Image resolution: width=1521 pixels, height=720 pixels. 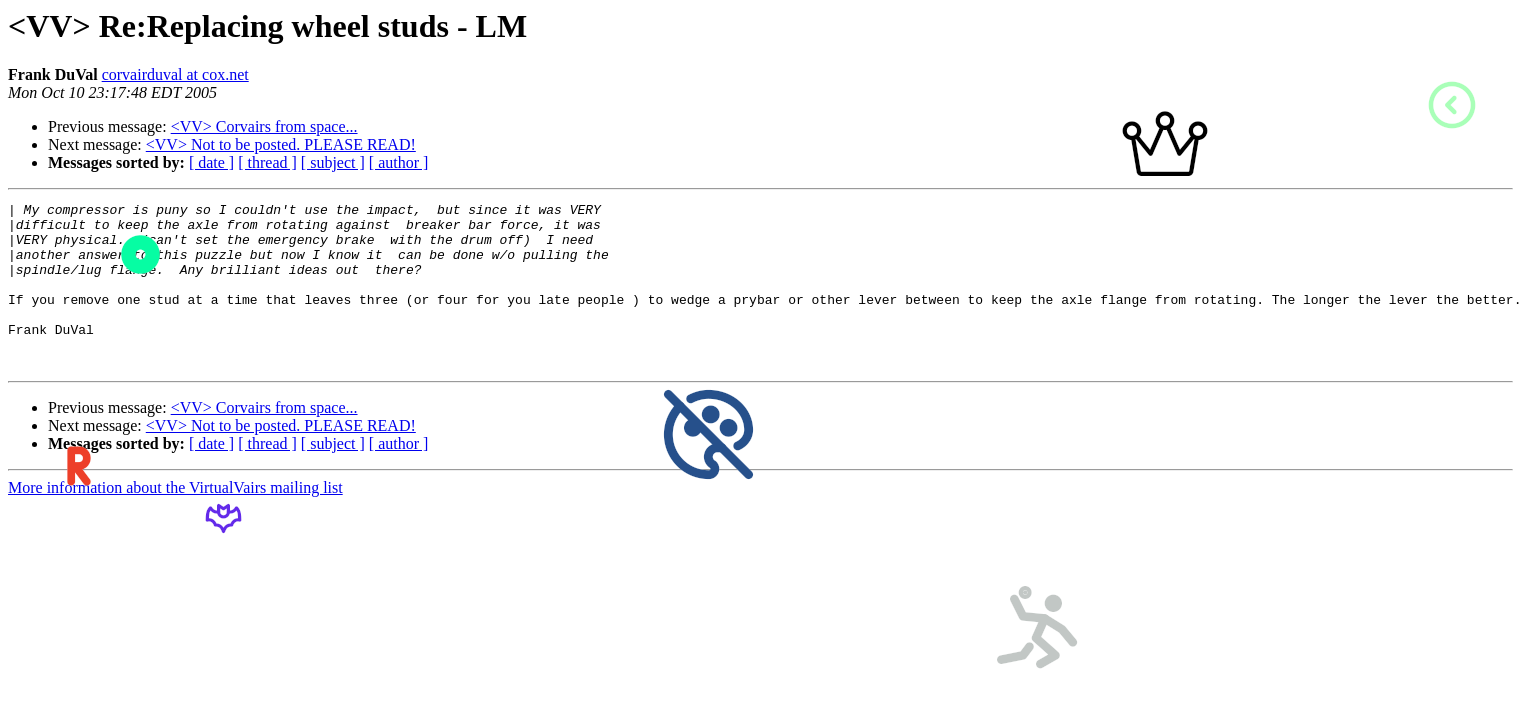 I want to click on indicates an unread notification or new item, so click(x=140, y=254).